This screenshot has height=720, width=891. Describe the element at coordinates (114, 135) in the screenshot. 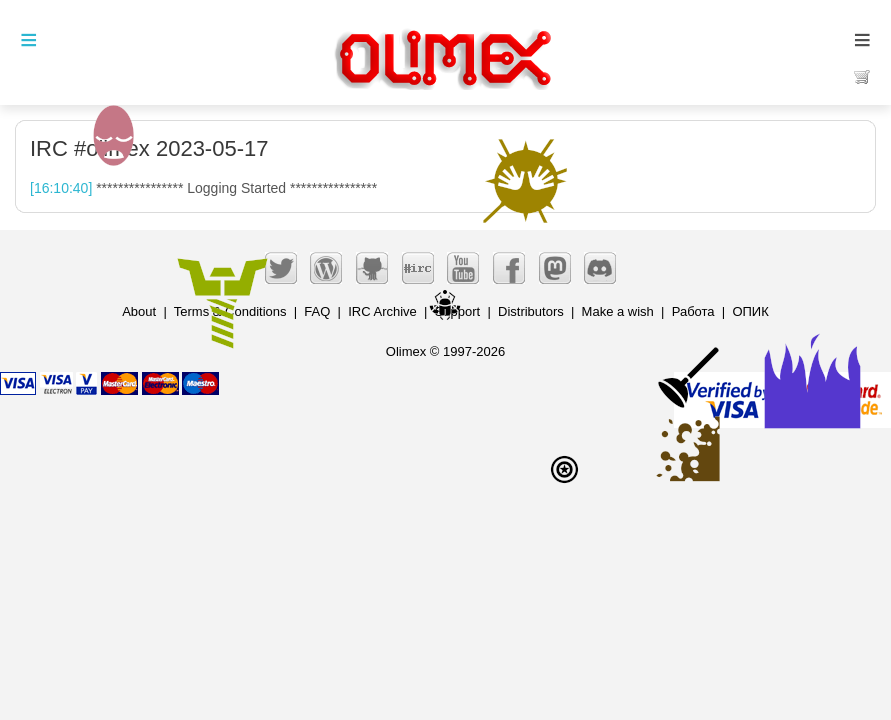

I see `indicates a sleepy or drowsy character state` at that location.